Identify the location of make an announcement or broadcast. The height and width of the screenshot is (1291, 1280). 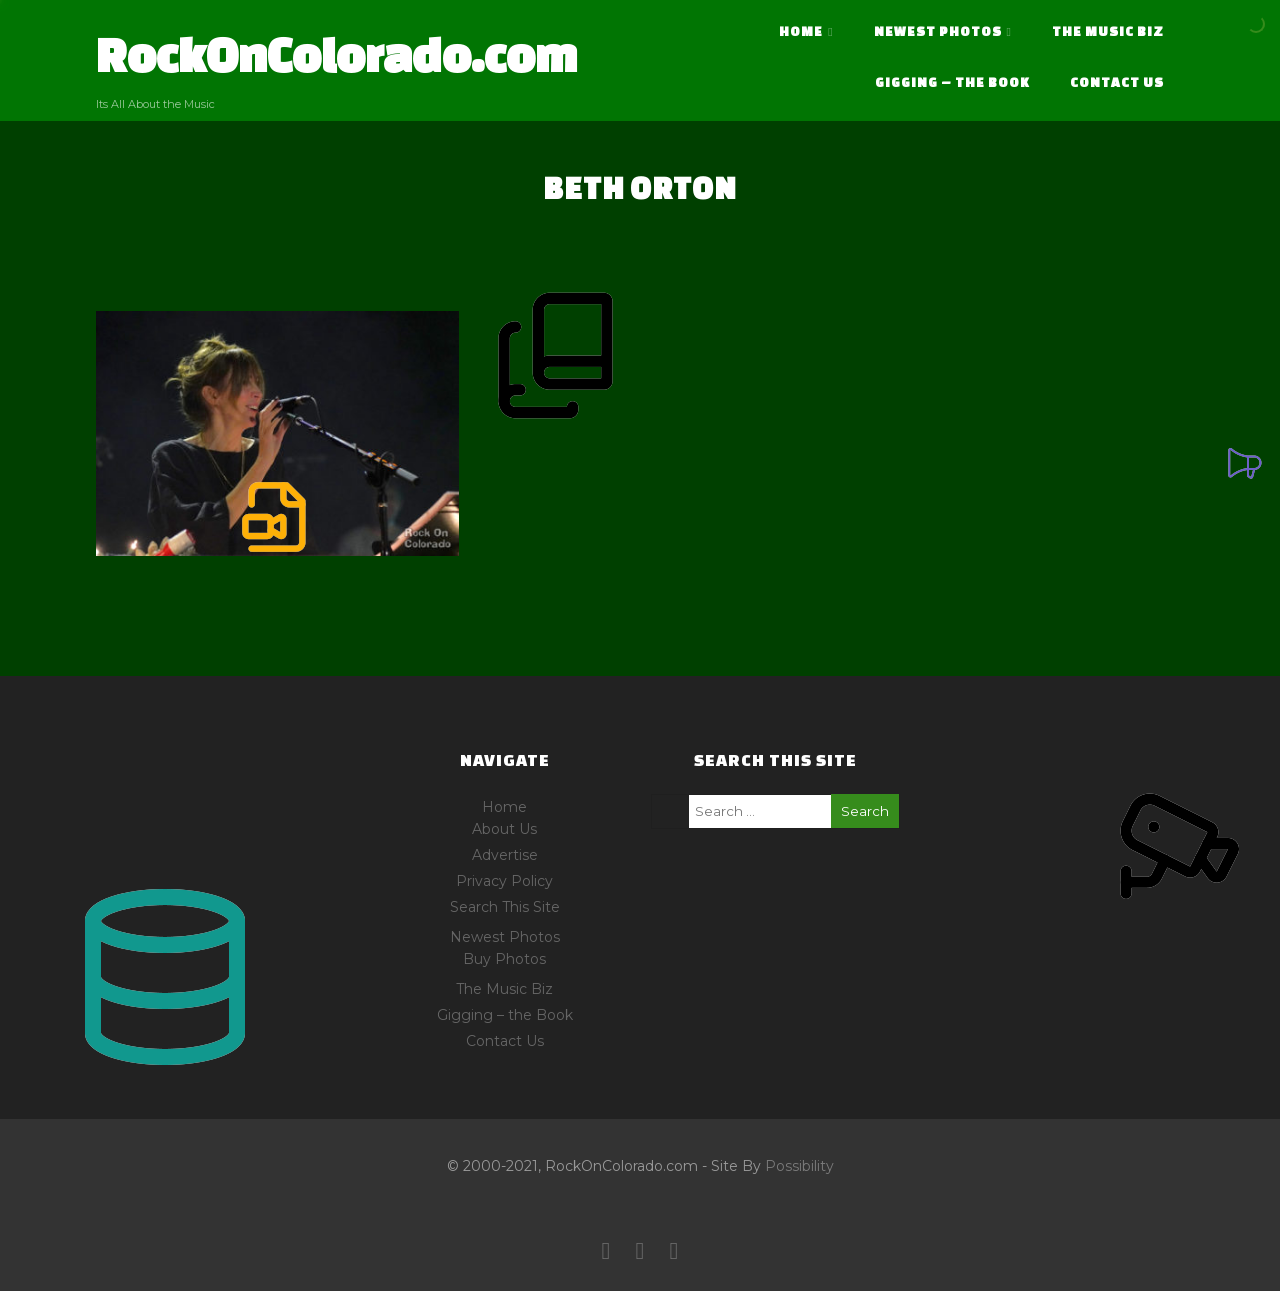
(1243, 464).